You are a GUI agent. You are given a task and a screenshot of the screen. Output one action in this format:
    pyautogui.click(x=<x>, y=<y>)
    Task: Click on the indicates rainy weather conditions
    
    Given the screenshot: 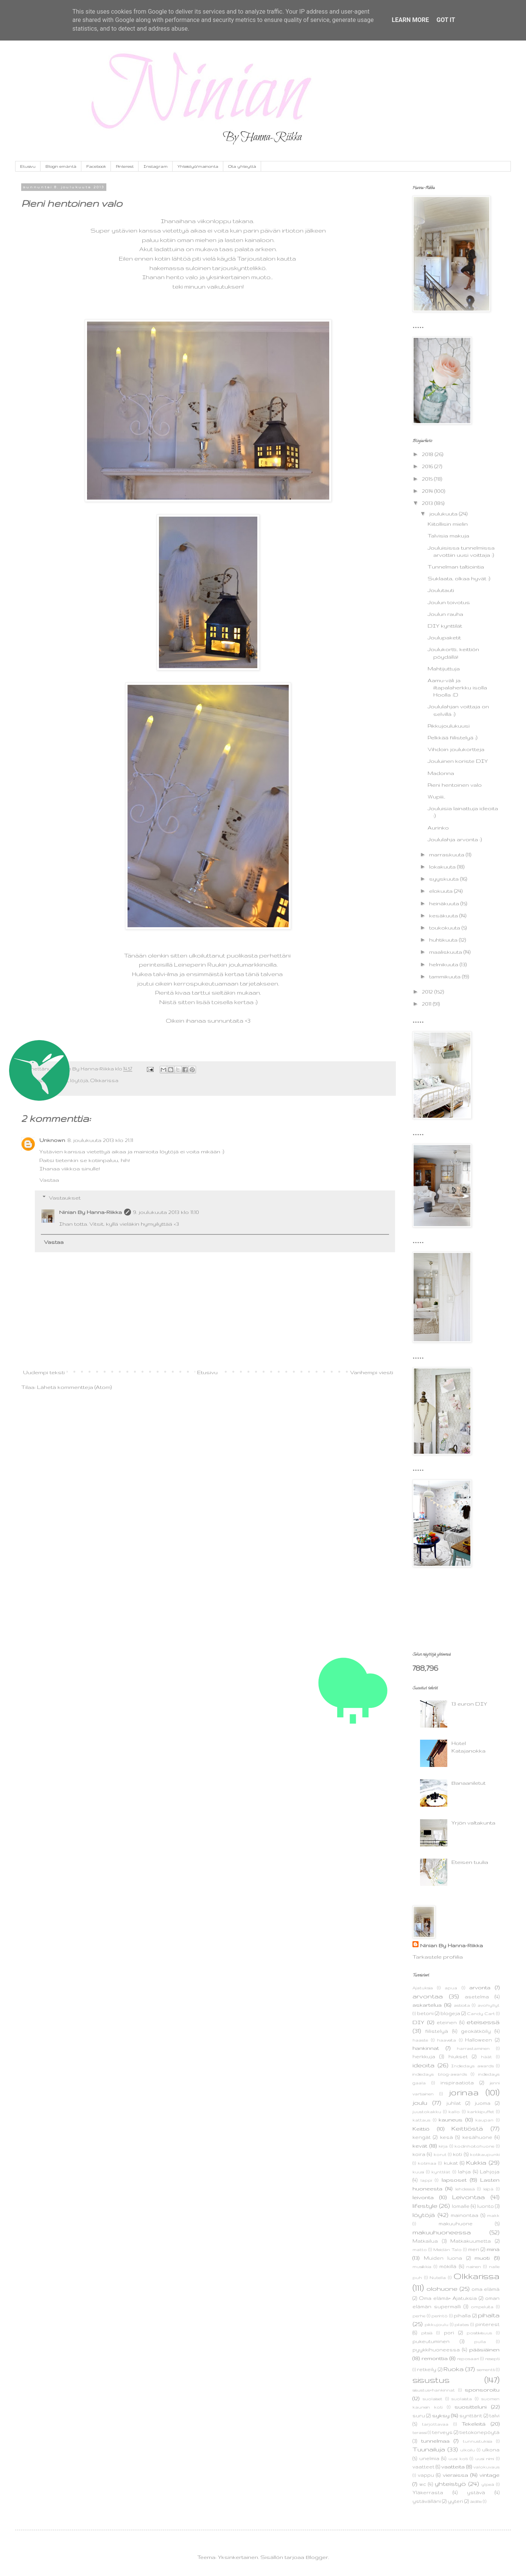 What is the action you would take?
    pyautogui.click(x=353, y=1689)
    